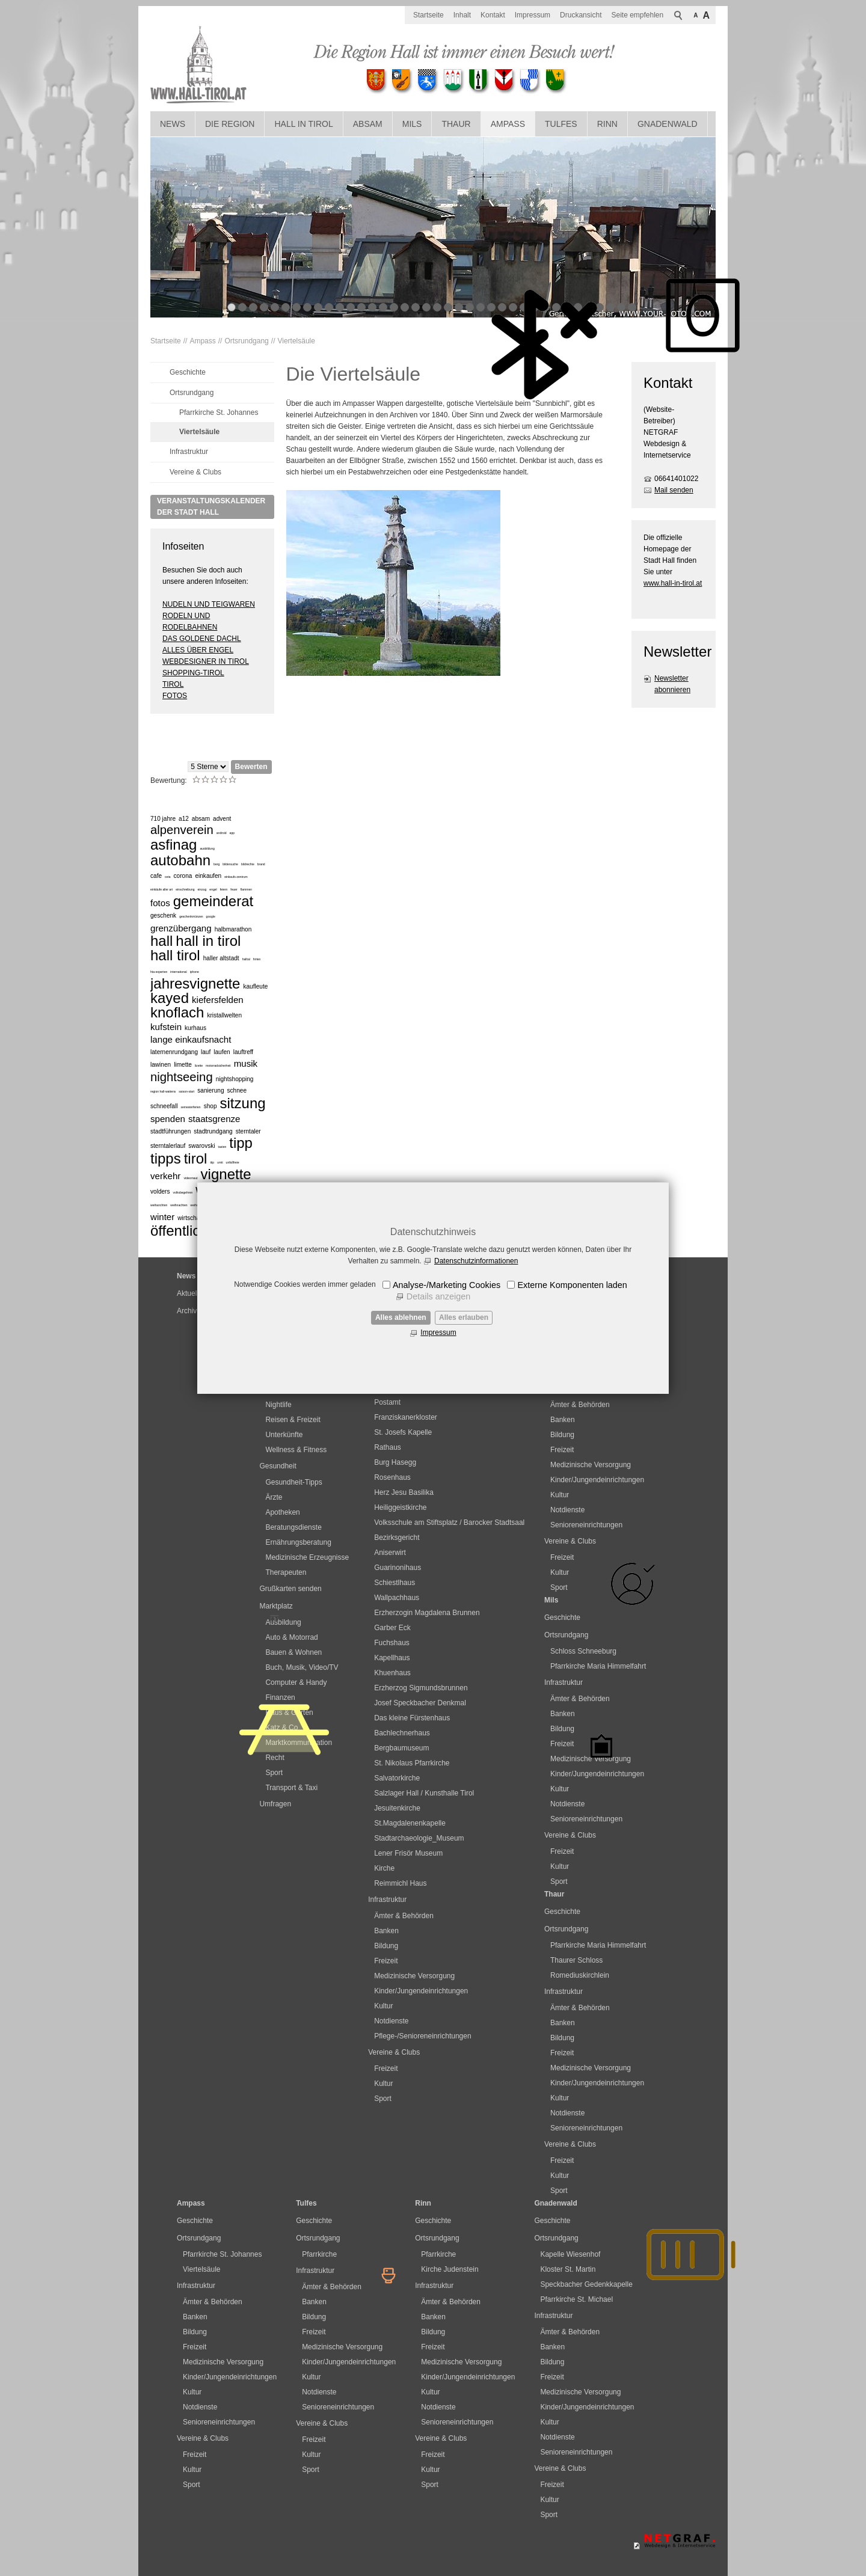 Image resolution: width=866 pixels, height=2576 pixels. What do you see at coordinates (689, 2254) in the screenshot?
I see `indicates high battery level` at bounding box center [689, 2254].